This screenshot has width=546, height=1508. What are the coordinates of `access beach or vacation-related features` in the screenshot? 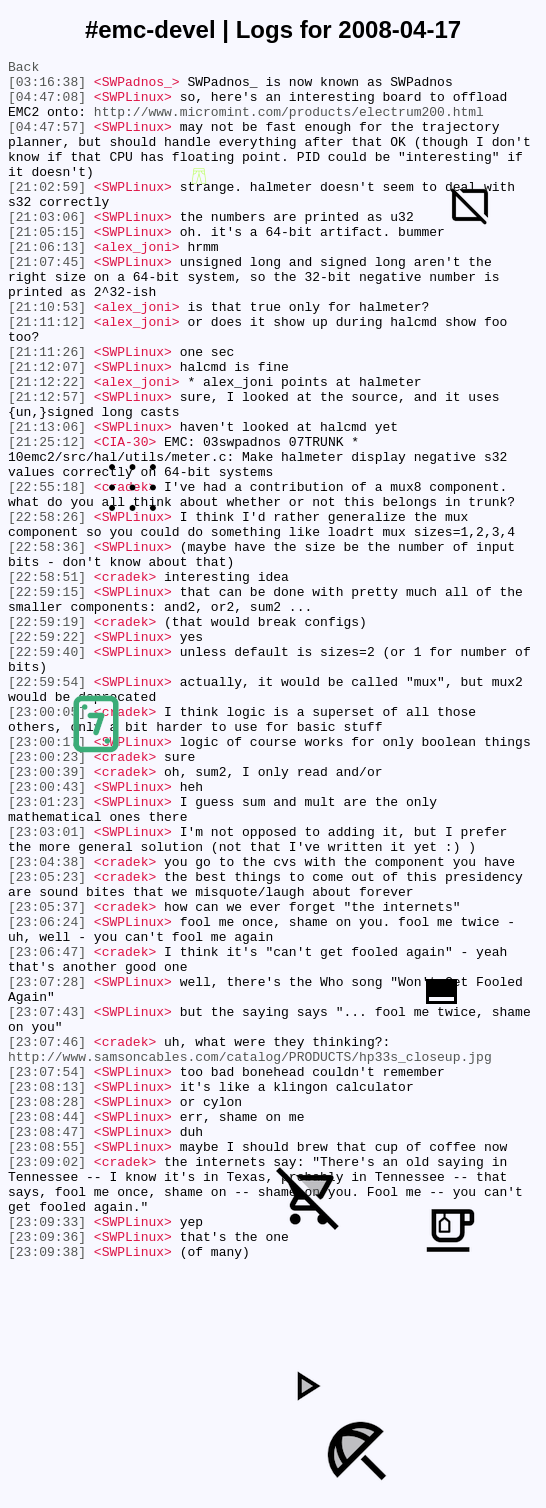 It's located at (357, 1451).